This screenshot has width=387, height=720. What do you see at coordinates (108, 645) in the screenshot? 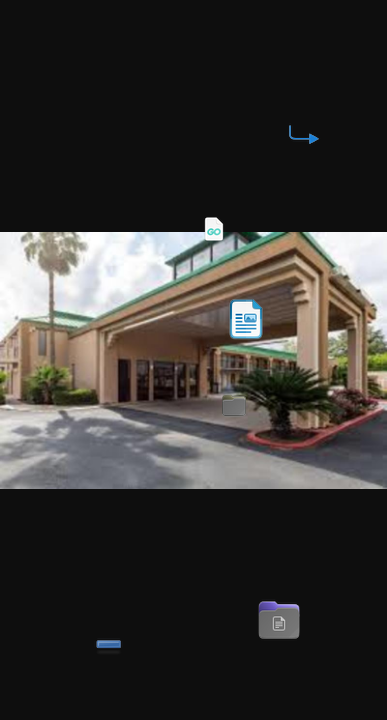
I see `remove an item from a list` at bounding box center [108, 645].